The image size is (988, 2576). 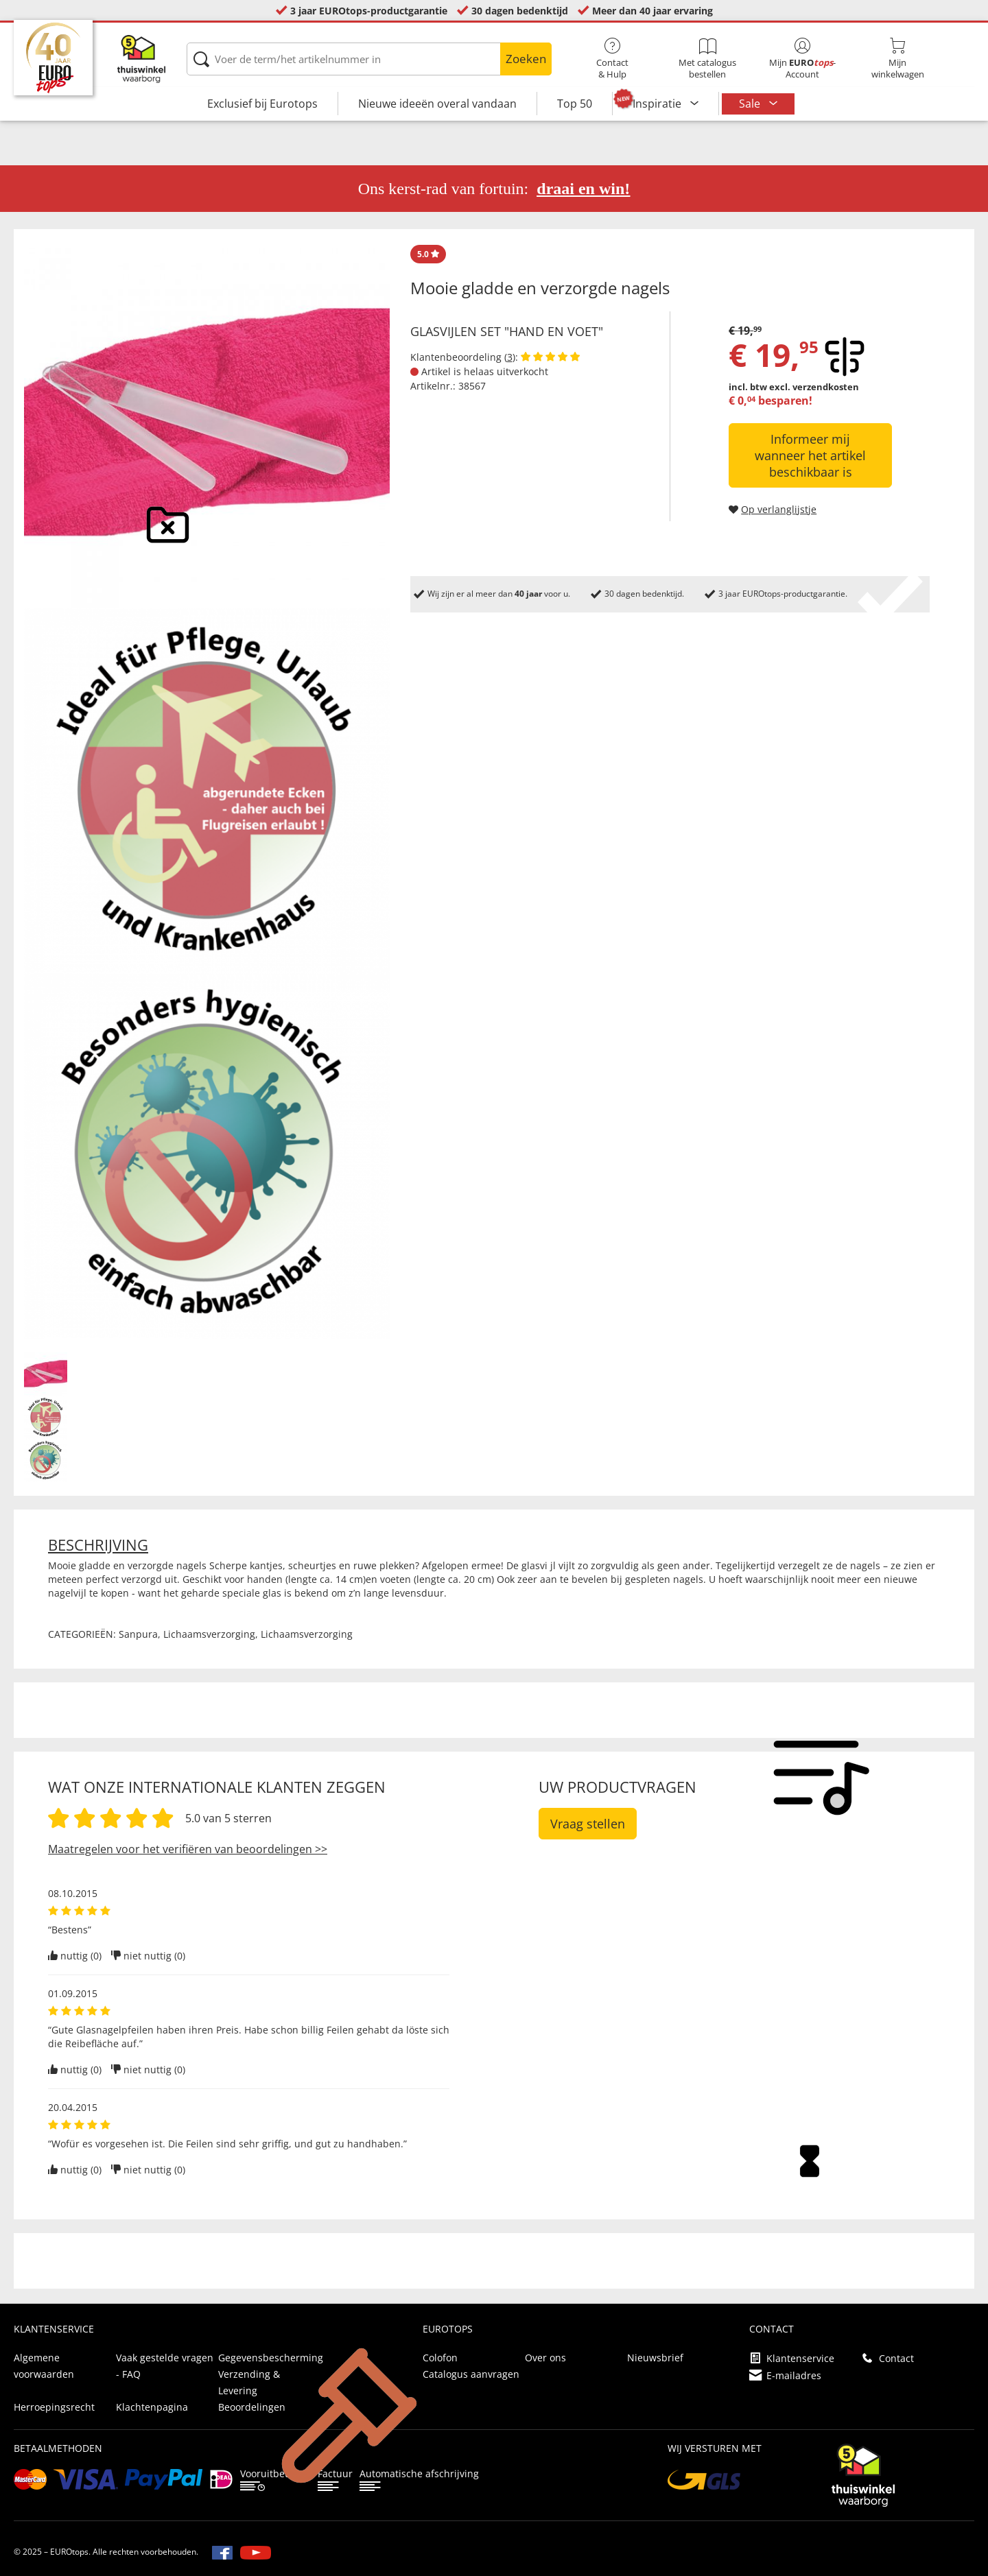 I want to click on access legal or court-related features, so click(x=349, y=2416).